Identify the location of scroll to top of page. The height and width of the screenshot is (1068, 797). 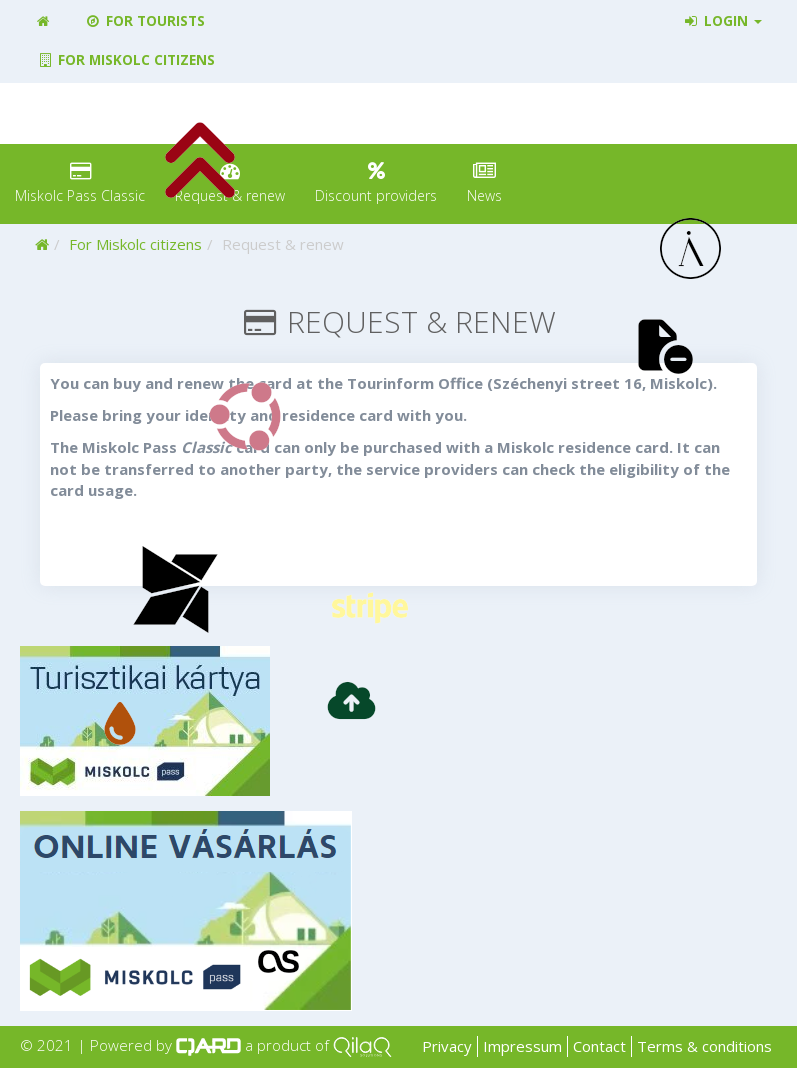
(200, 163).